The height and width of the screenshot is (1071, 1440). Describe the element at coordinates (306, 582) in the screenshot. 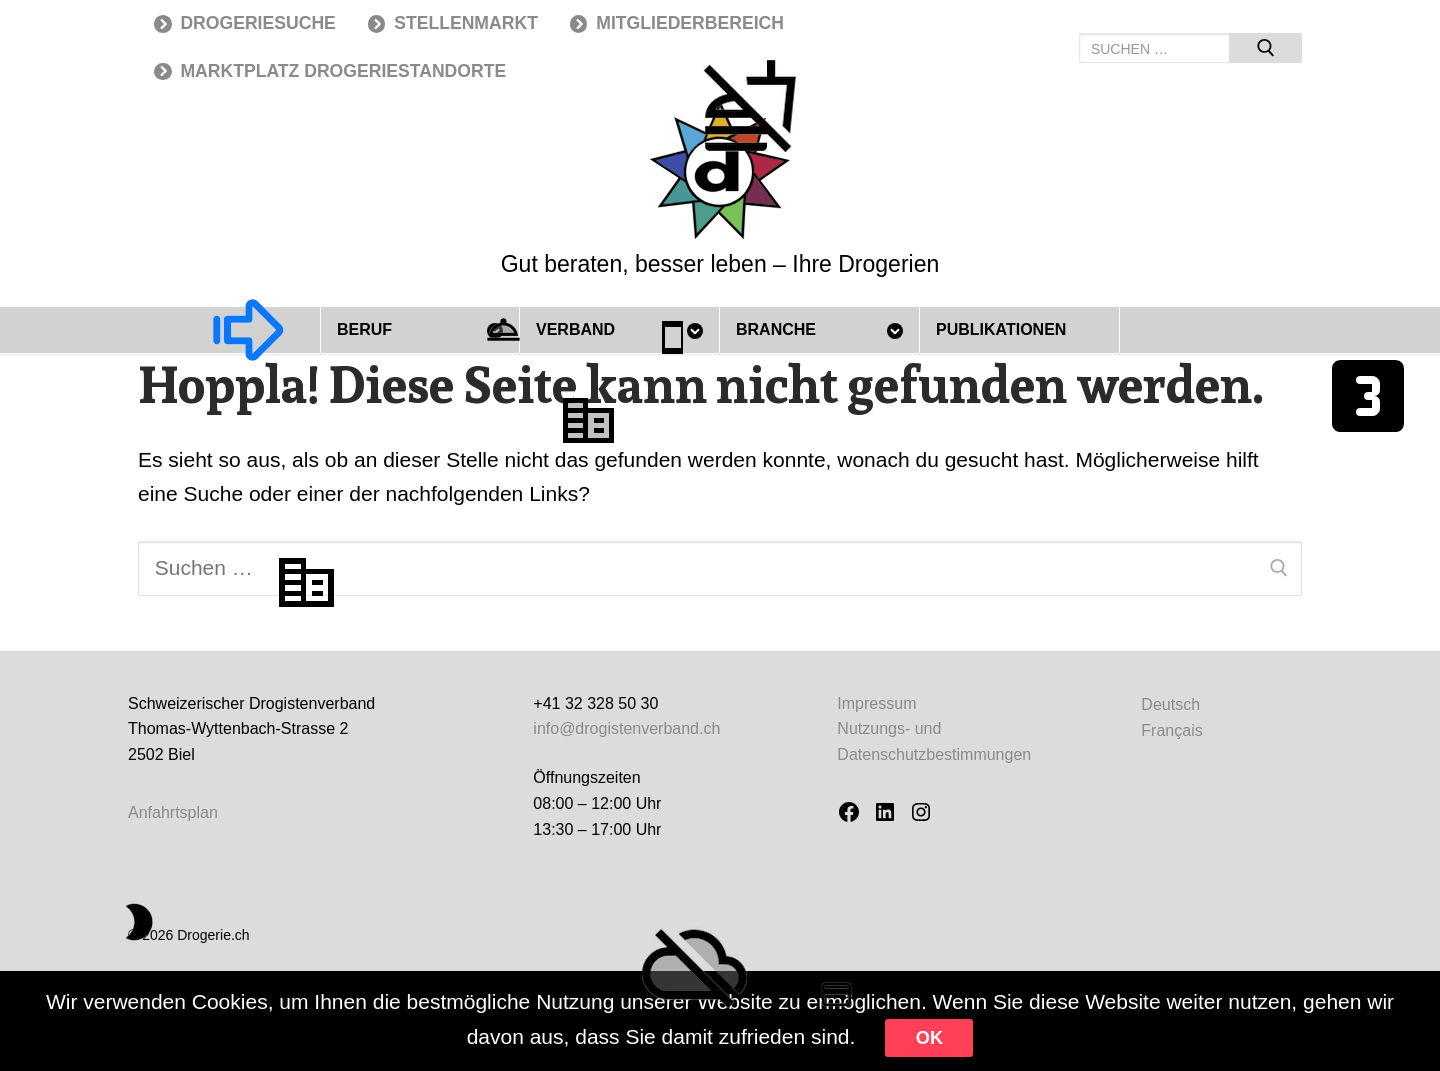

I see `view organization or company settings` at that location.